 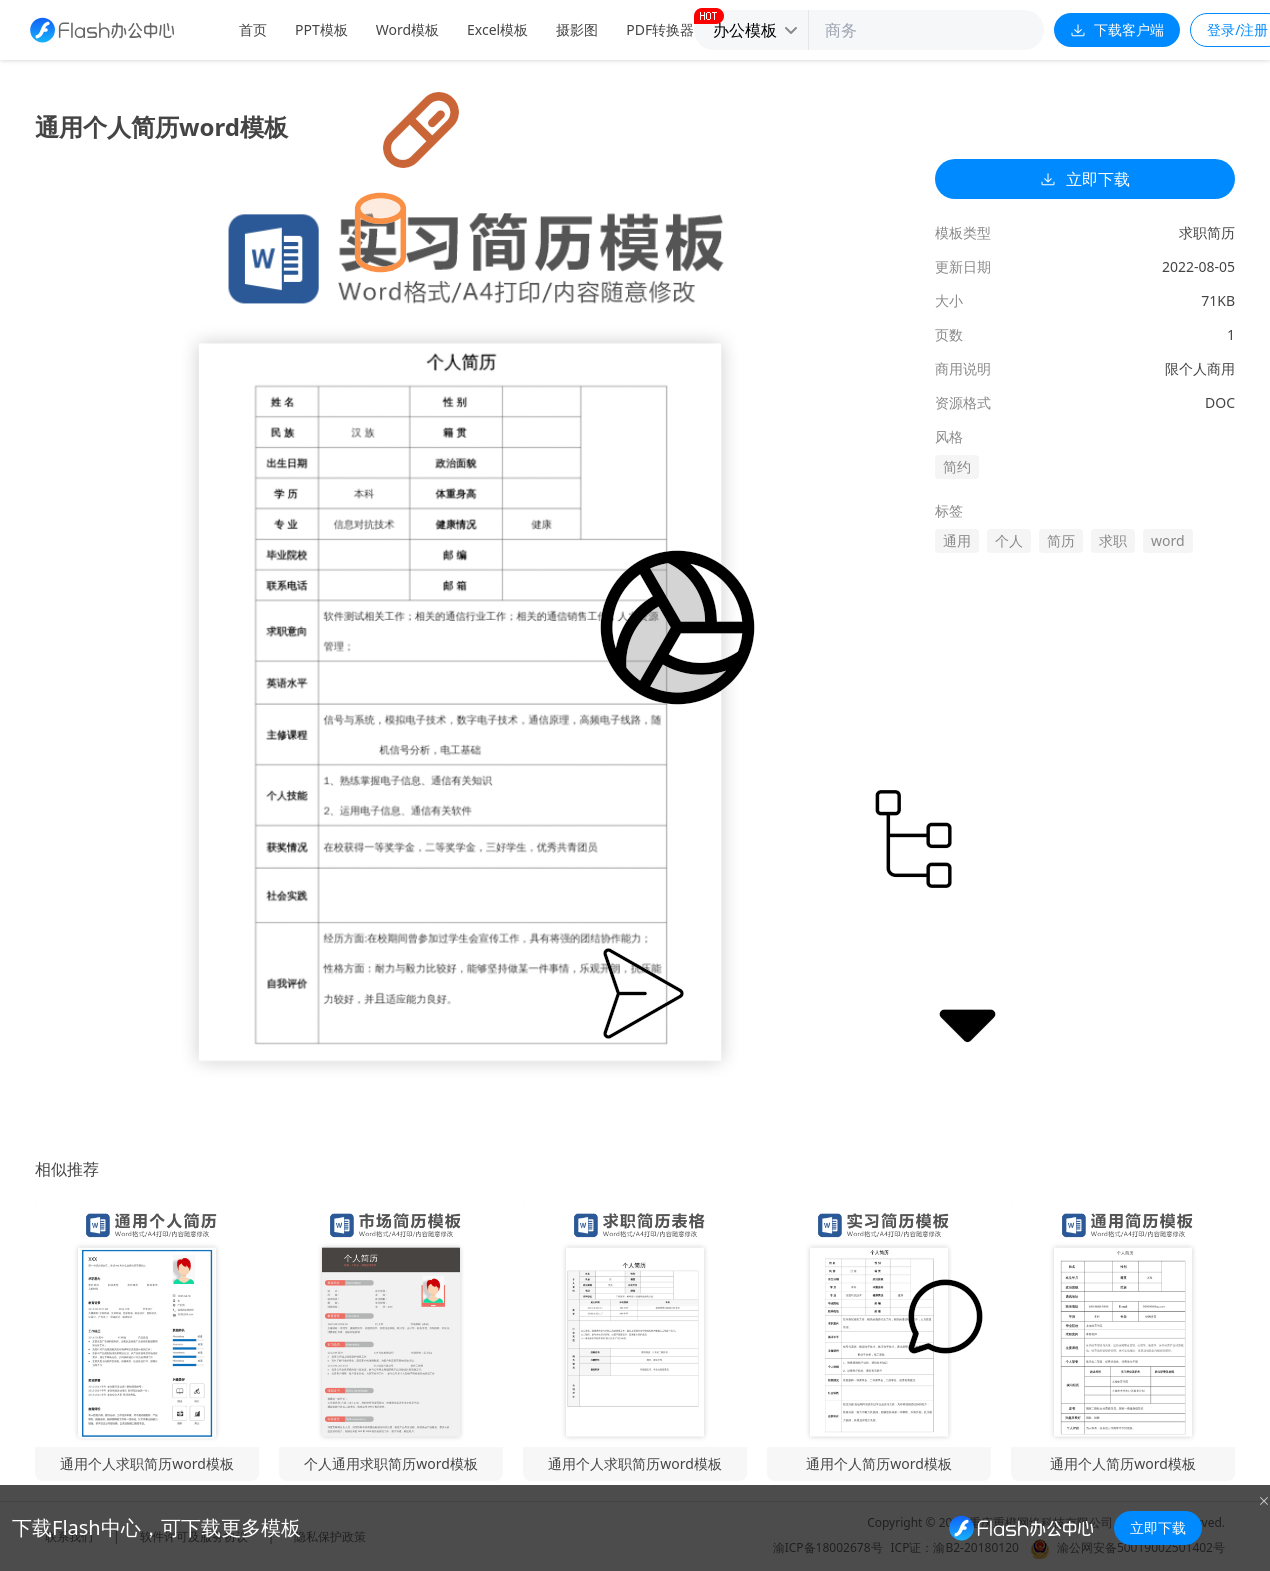 I want to click on view hierarchical folder structure, so click(x=910, y=839).